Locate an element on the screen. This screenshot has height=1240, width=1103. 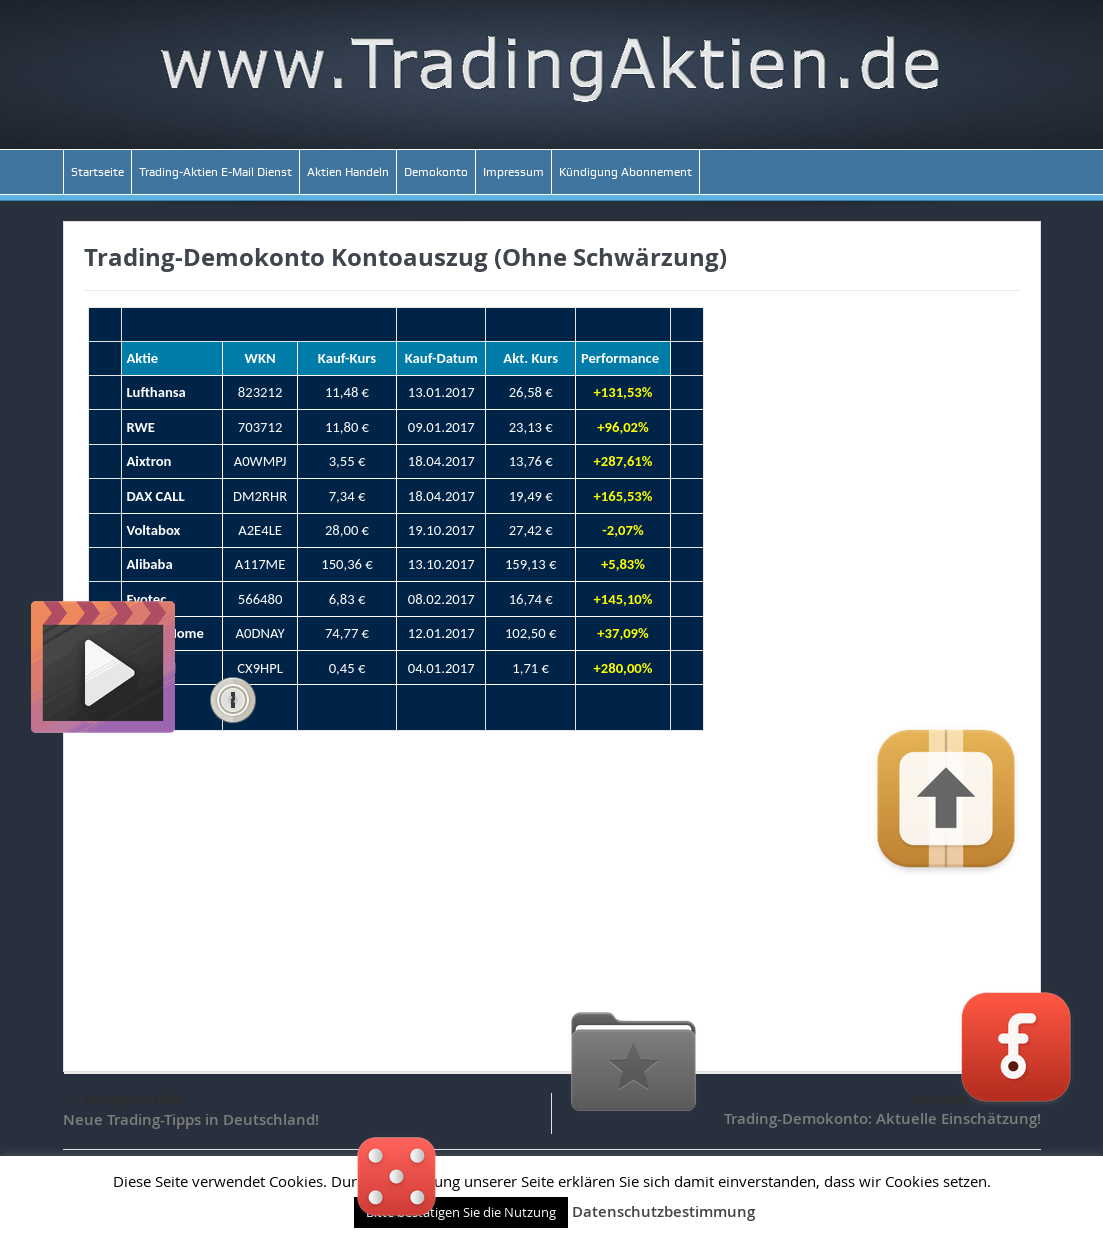
open passwords and keys manager is located at coordinates (233, 700).